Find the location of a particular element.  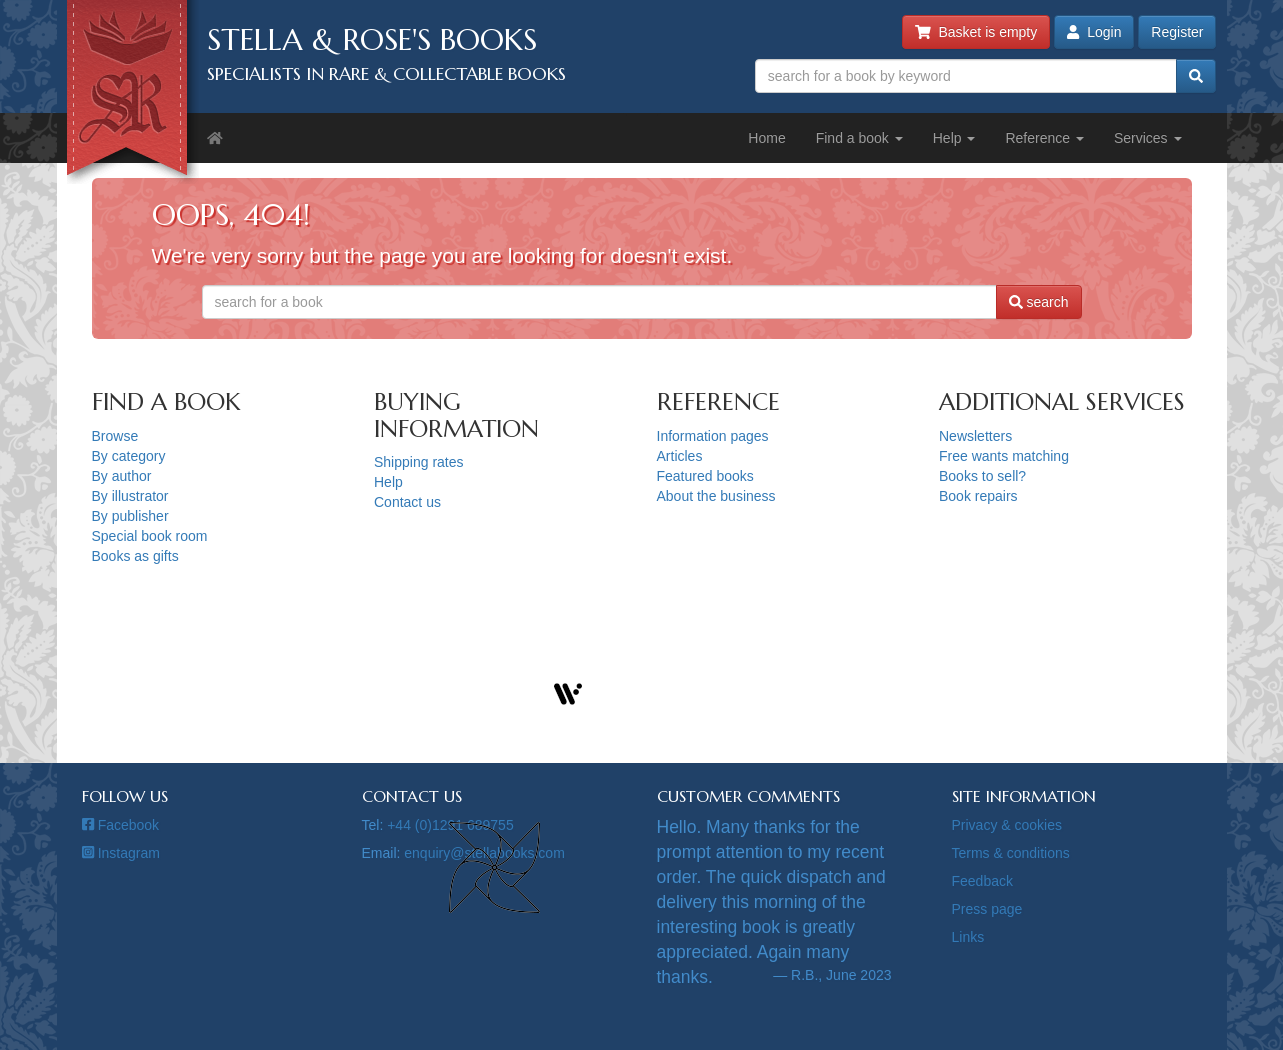

apache airflow logo is located at coordinates (494, 867).